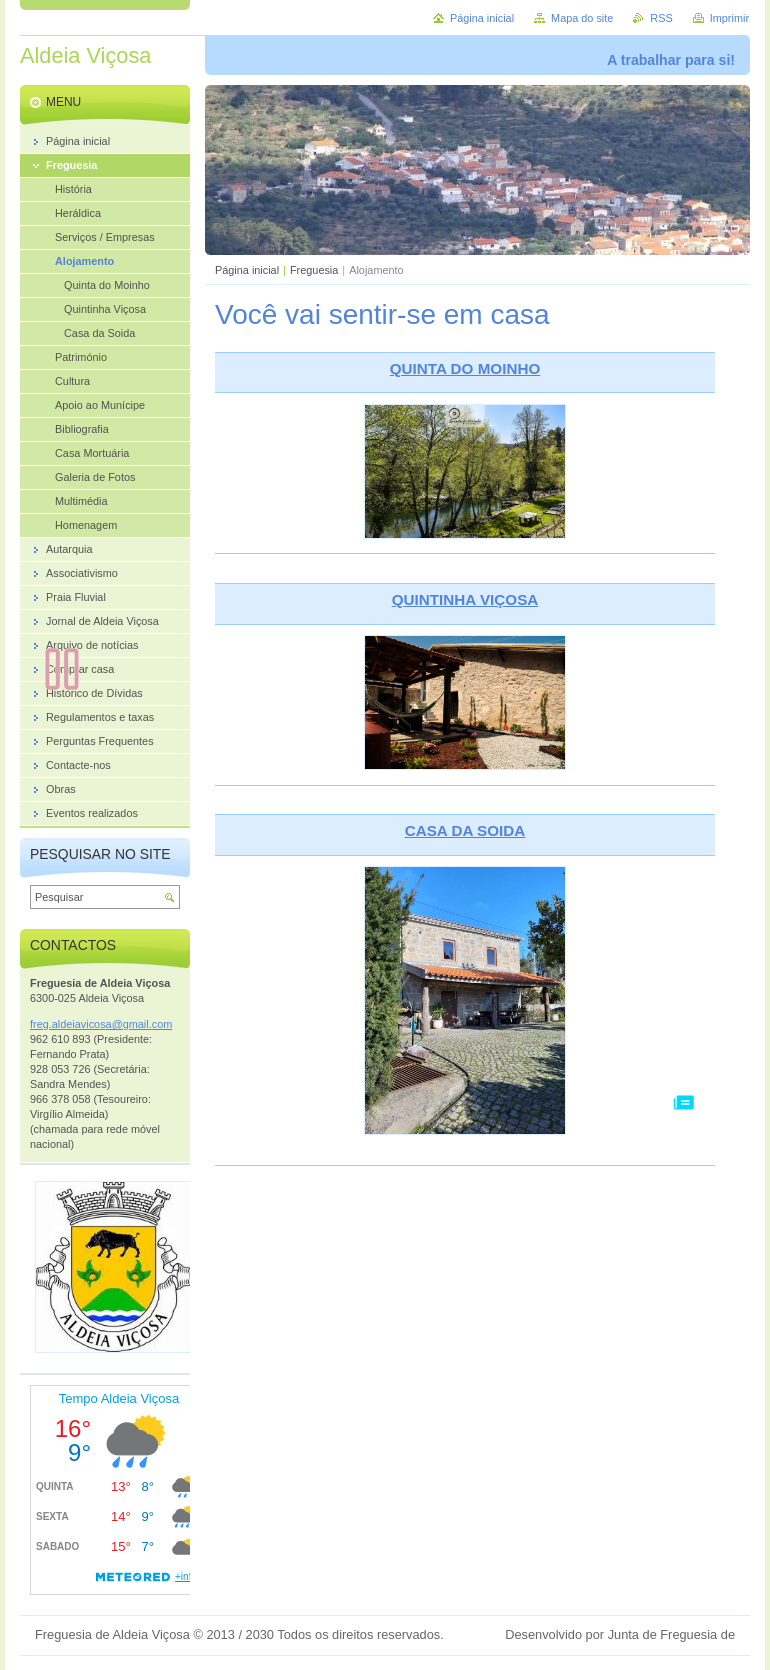 The height and width of the screenshot is (1670, 770). What do you see at coordinates (62, 669) in the screenshot?
I see `pause media playback` at bounding box center [62, 669].